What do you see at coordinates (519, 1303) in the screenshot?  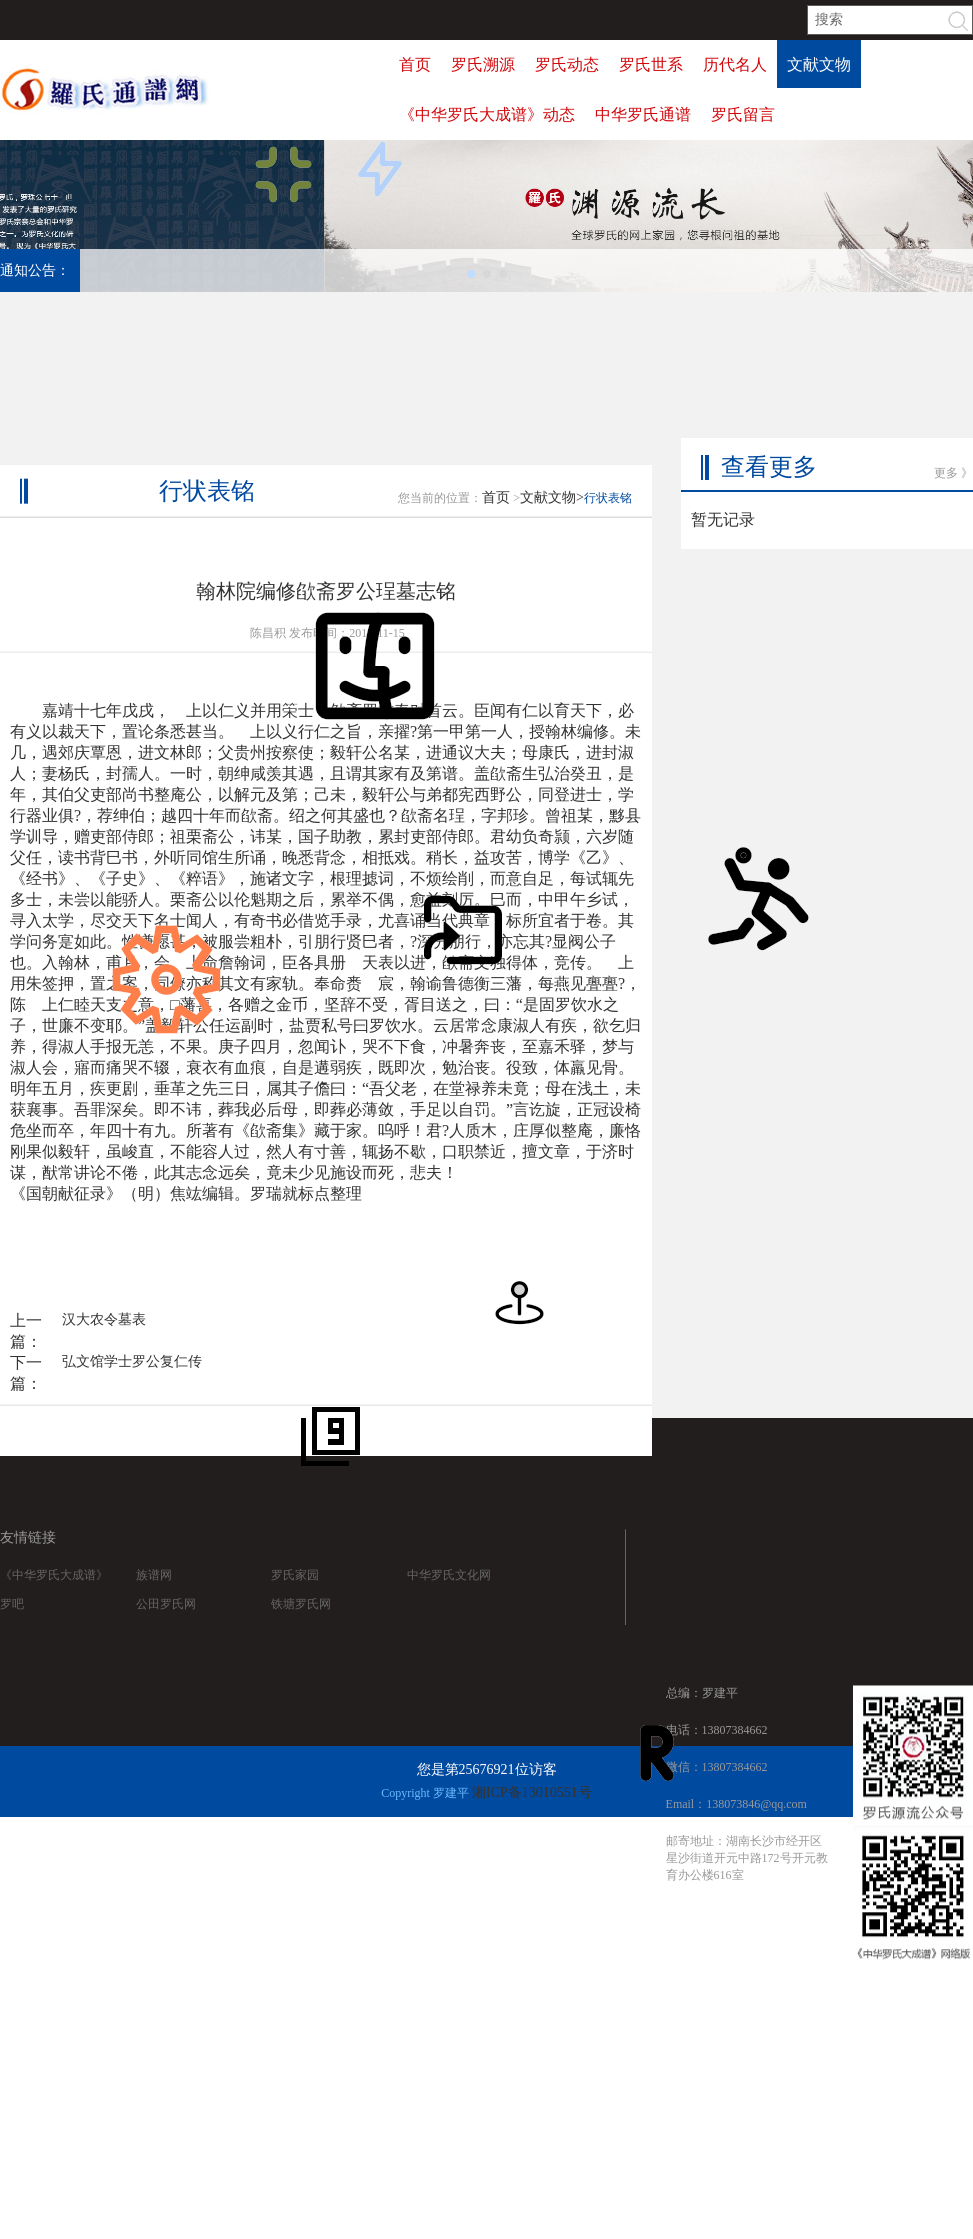 I see `mark a location on the map` at bounding box center [519, 1303].